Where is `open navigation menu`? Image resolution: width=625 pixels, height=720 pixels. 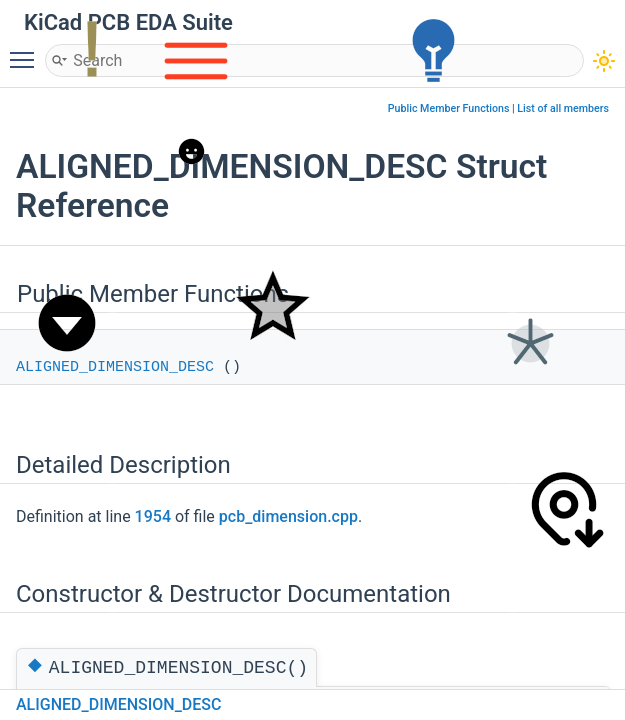
open navigation menu is located at coordinates (196, 61).